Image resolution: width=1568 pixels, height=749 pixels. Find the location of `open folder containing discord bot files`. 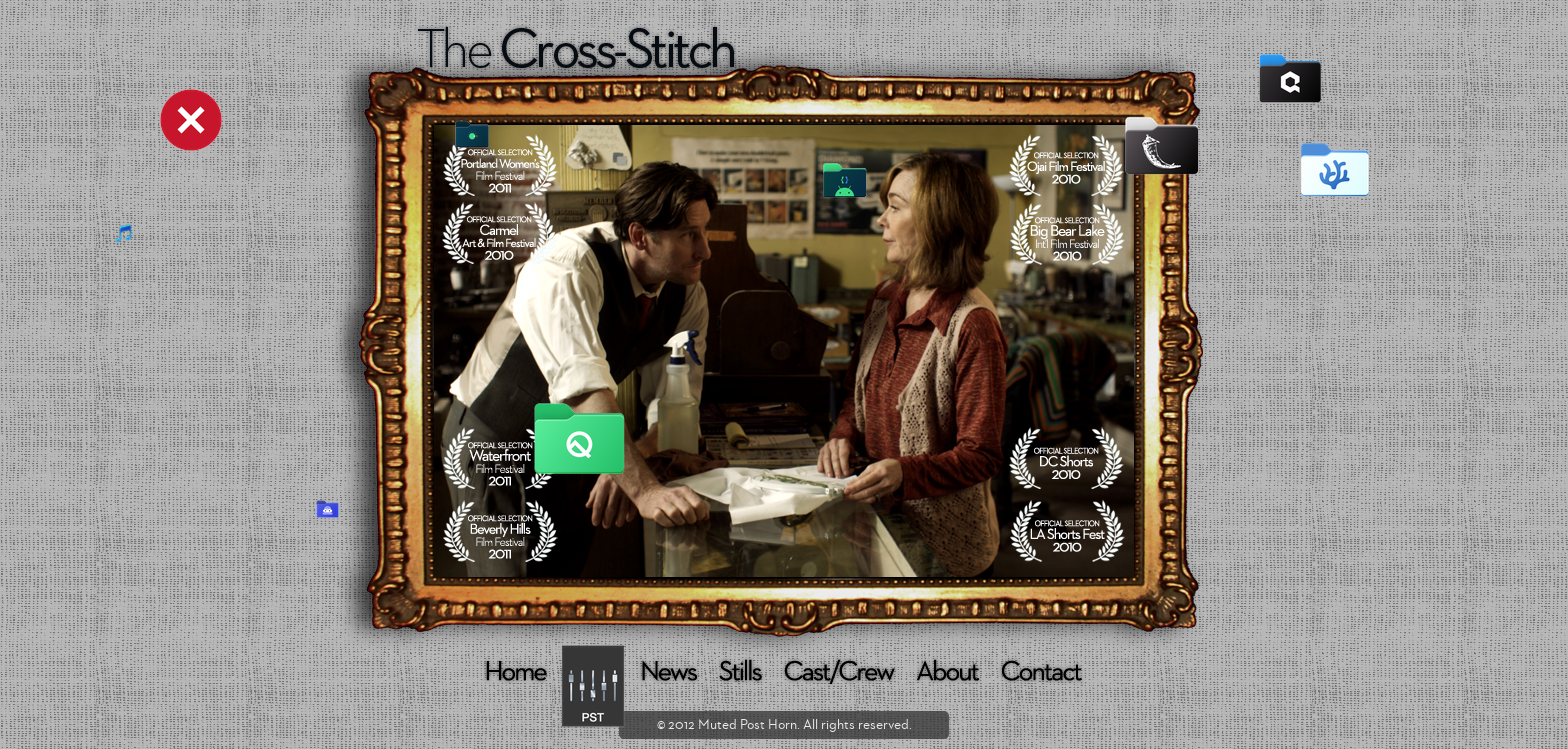

open folder containing discord bot files is located at coordinates (327, 509).